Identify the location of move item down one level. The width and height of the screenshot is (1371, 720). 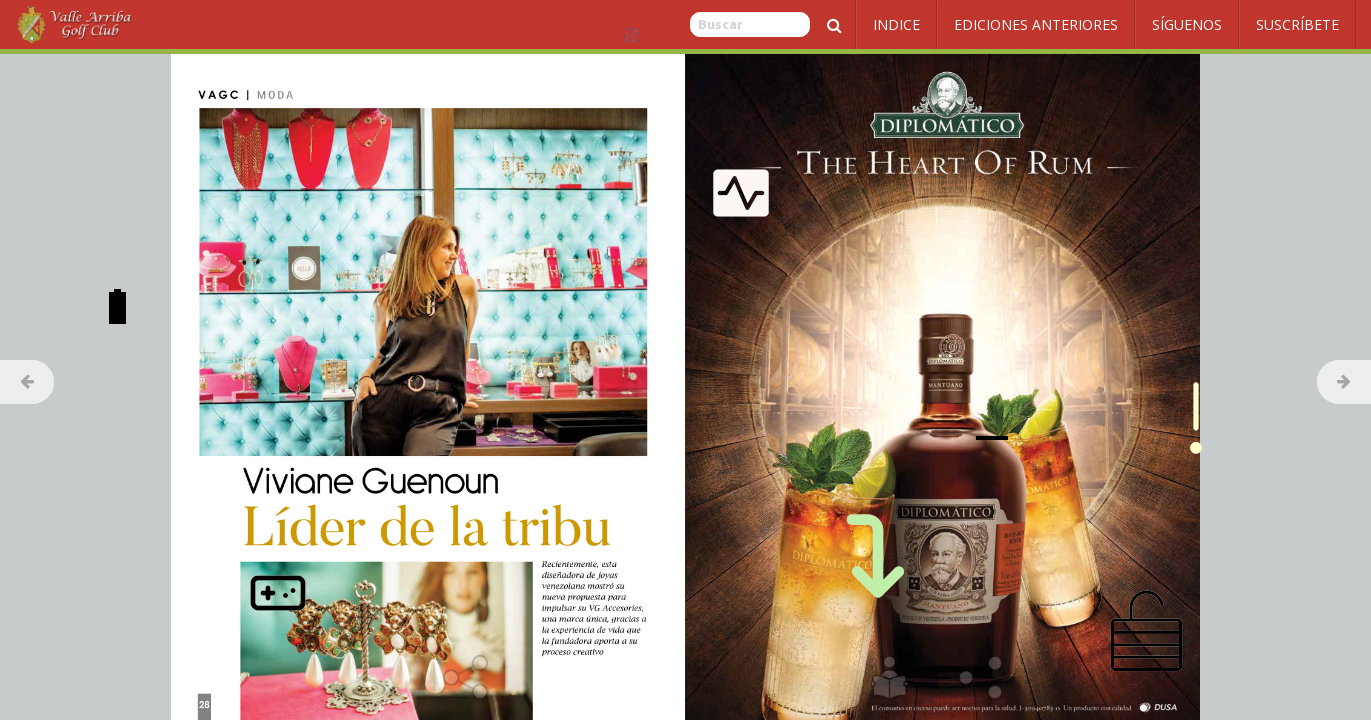
(878, 556).